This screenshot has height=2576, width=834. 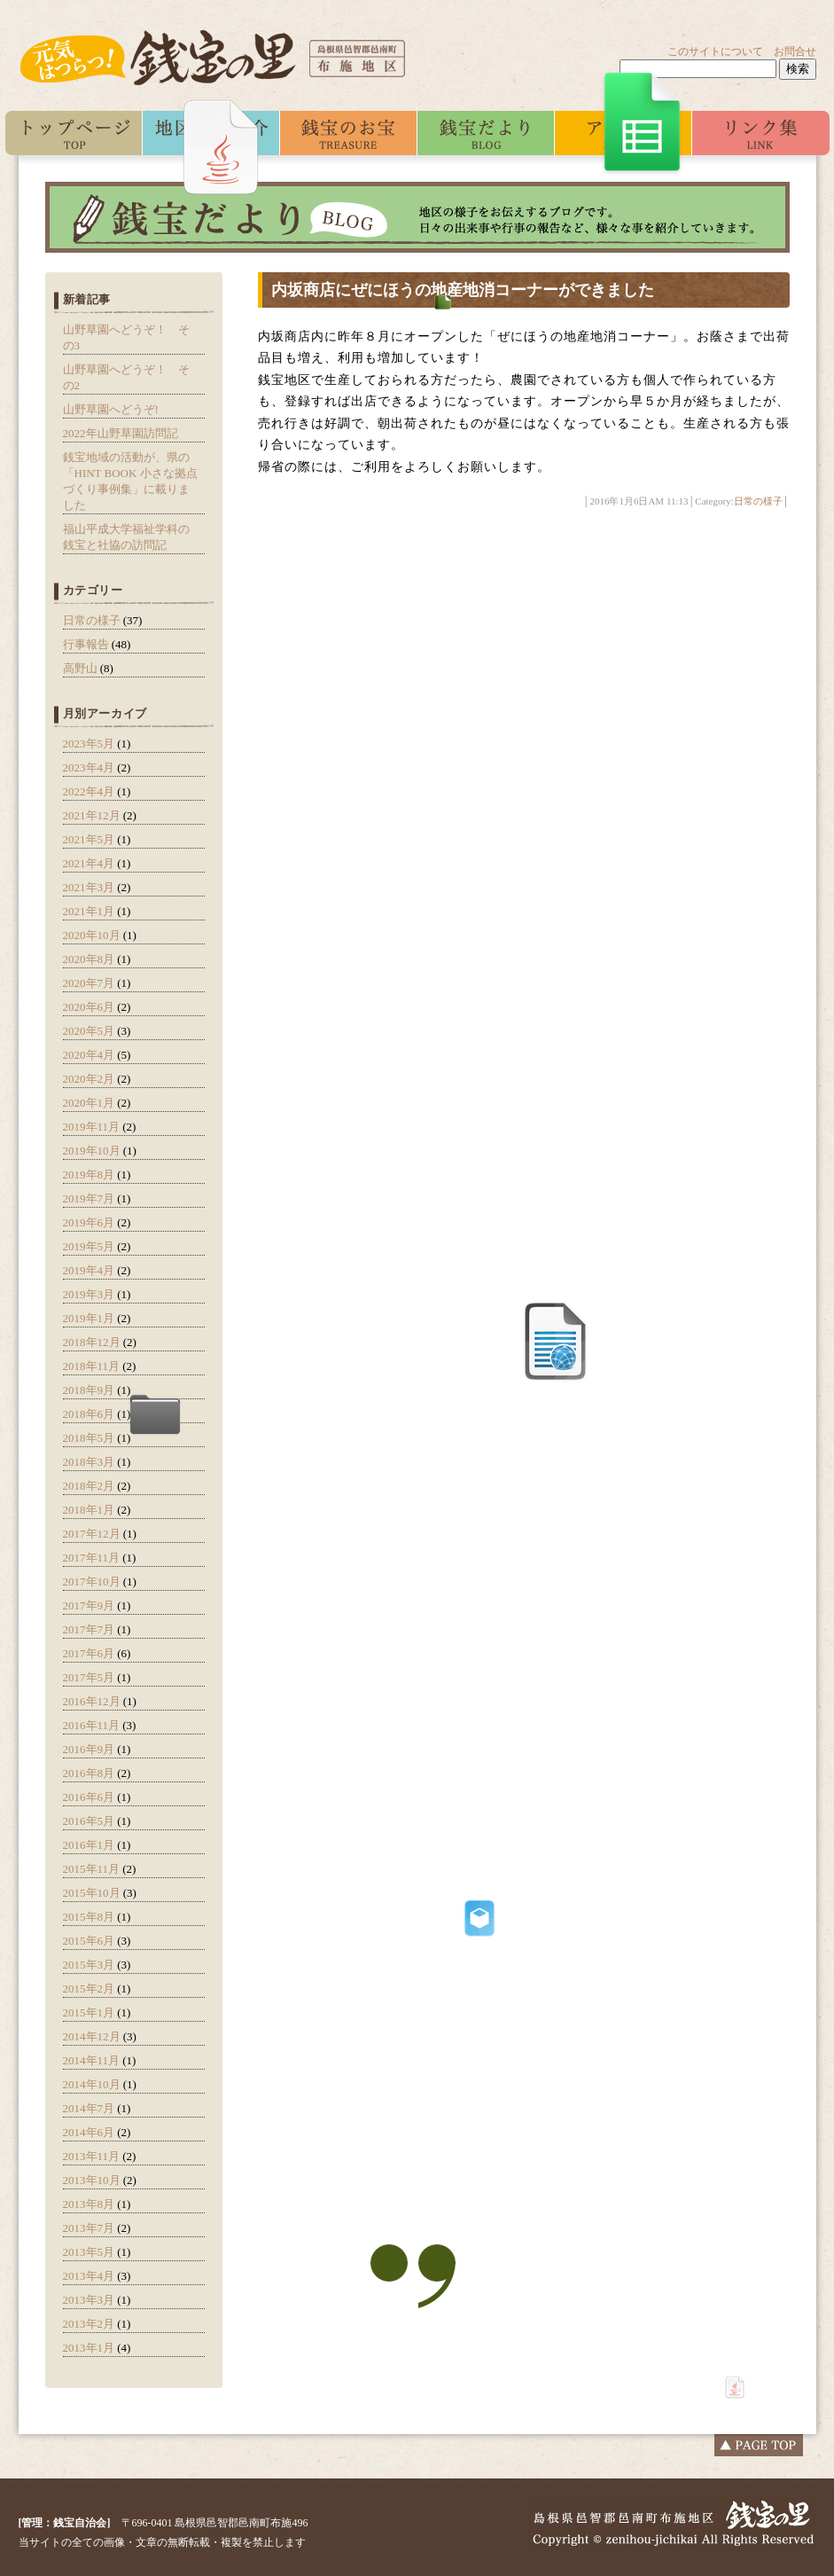 I want to click on punctuation input mode is currently inactive, so click(x=413, y=2276).